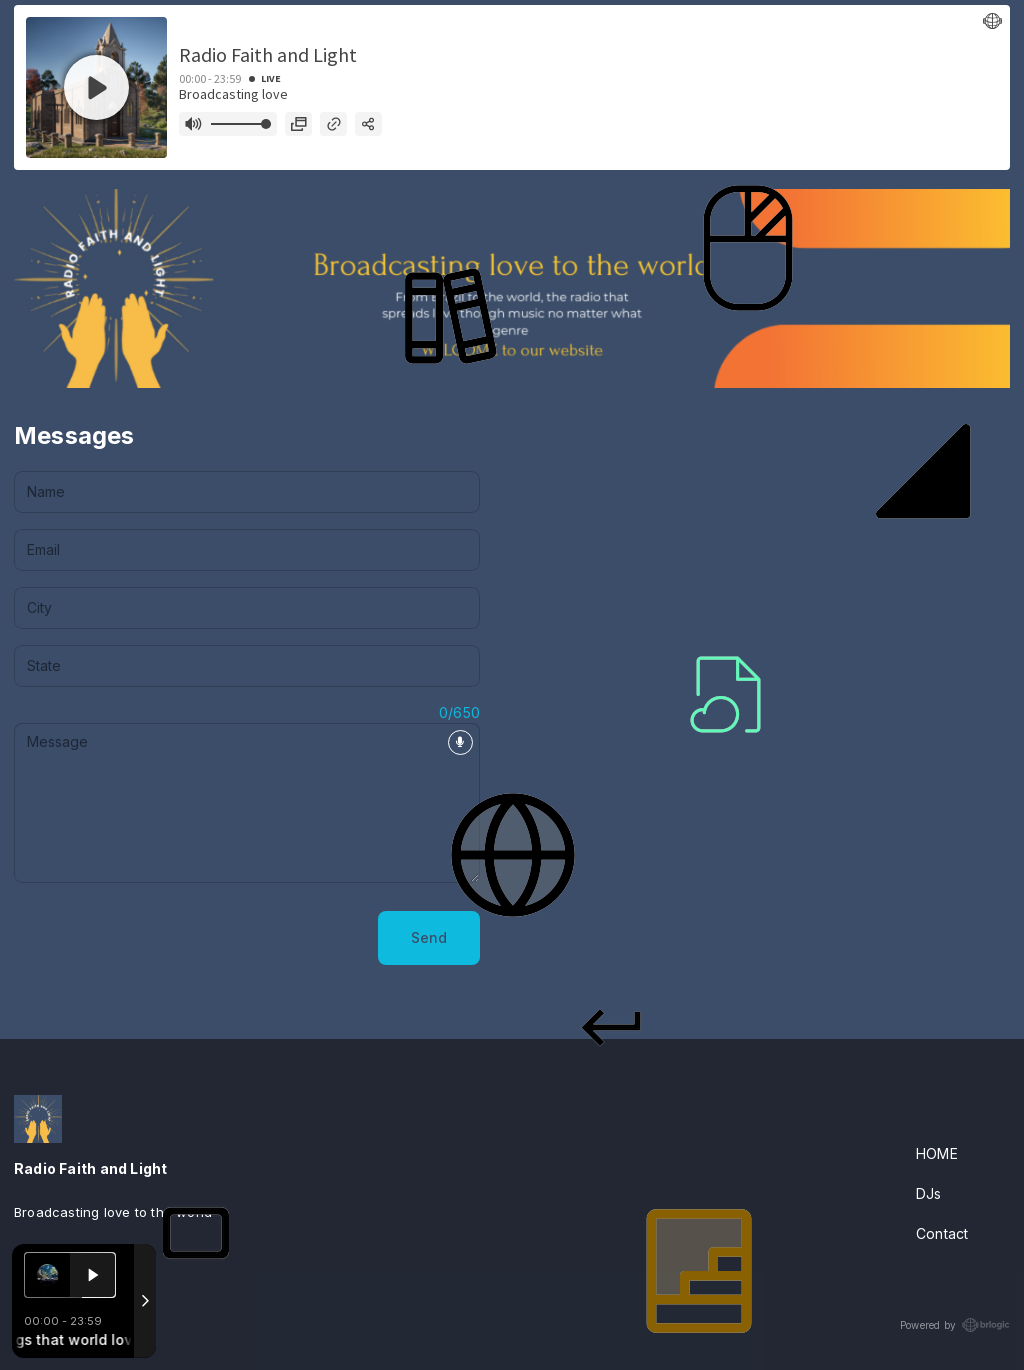 This screenshot has height=1370, width=1024. Describe the element at coordinates (728, 694) in the screenshot. I see `access cloud-synced documents` at that location.